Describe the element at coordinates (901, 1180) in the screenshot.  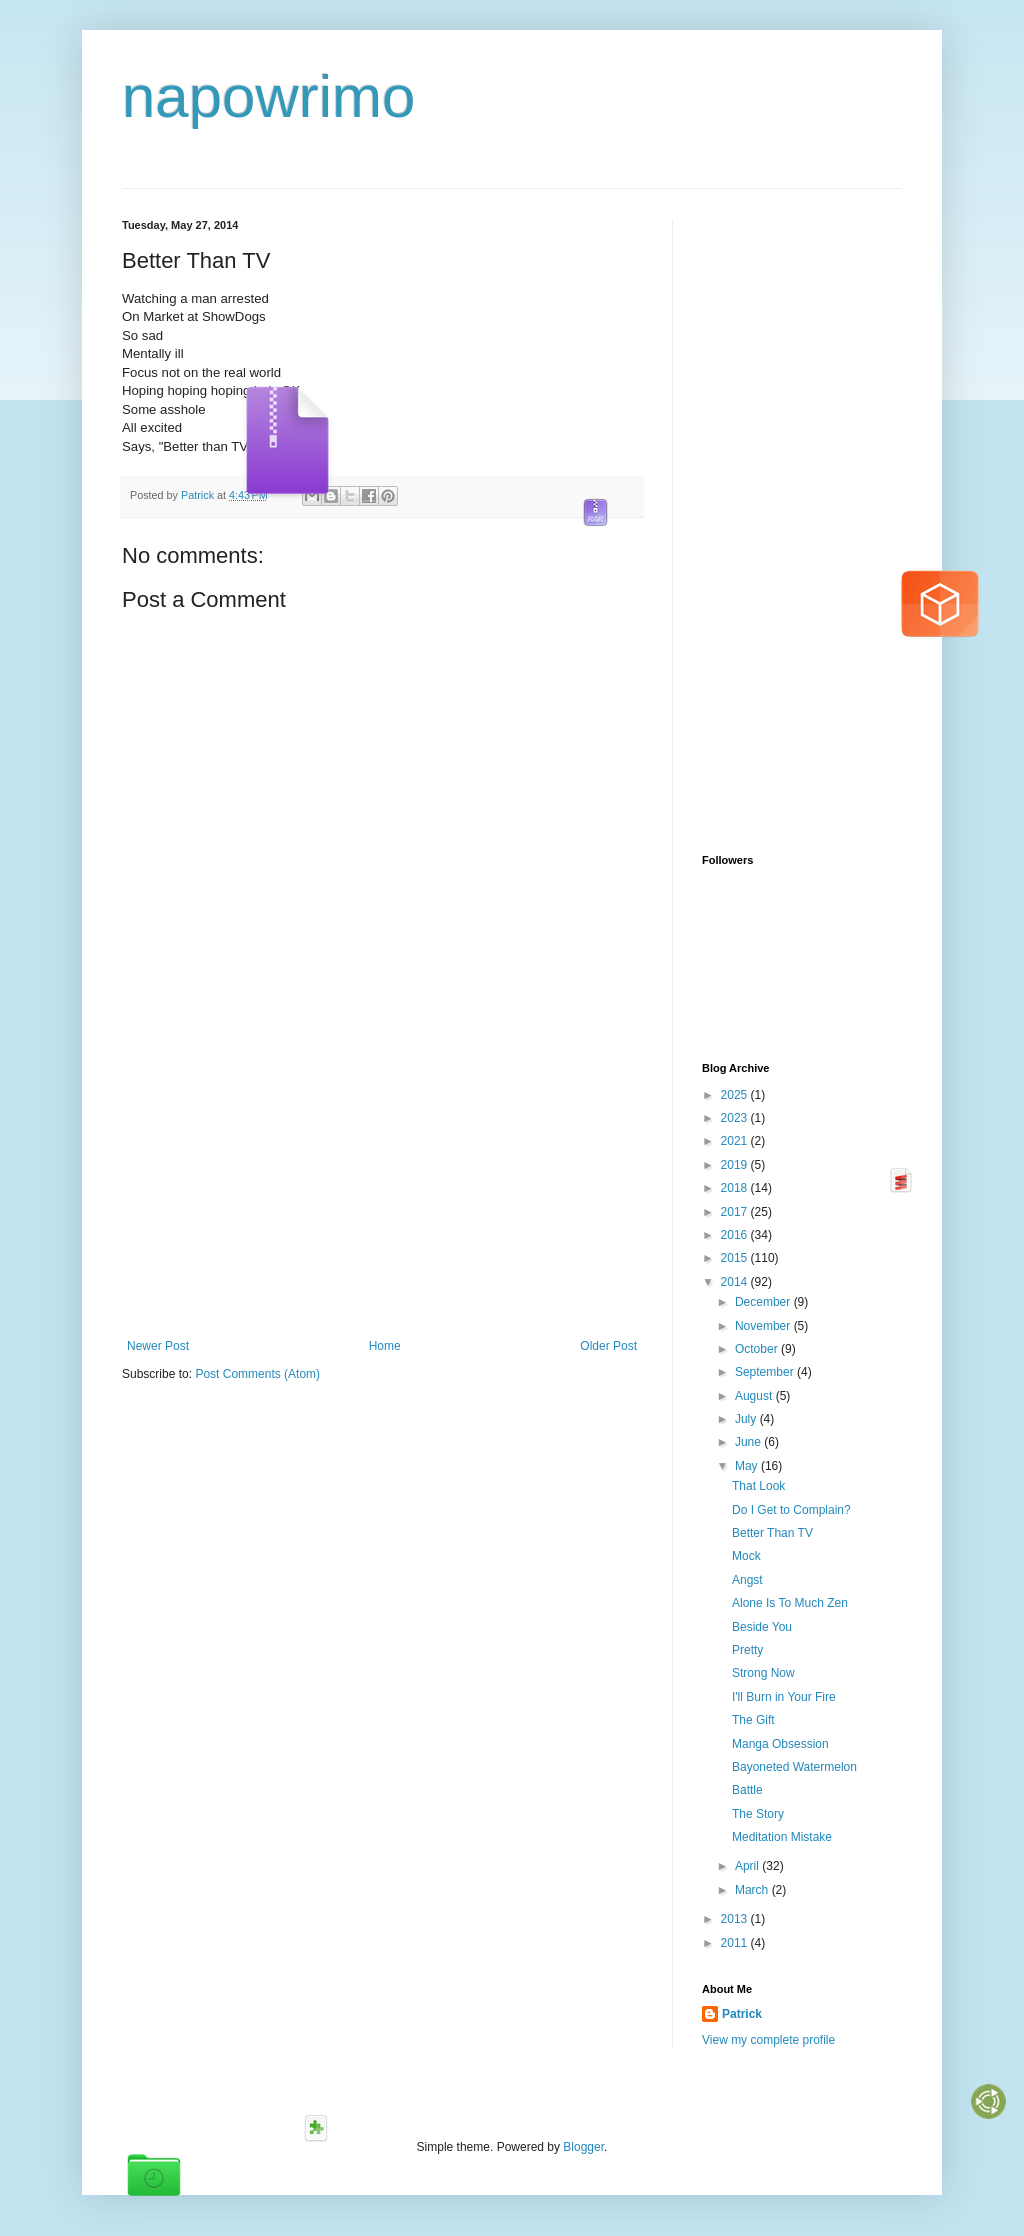
I see `indicates a scala source code file` at that location.